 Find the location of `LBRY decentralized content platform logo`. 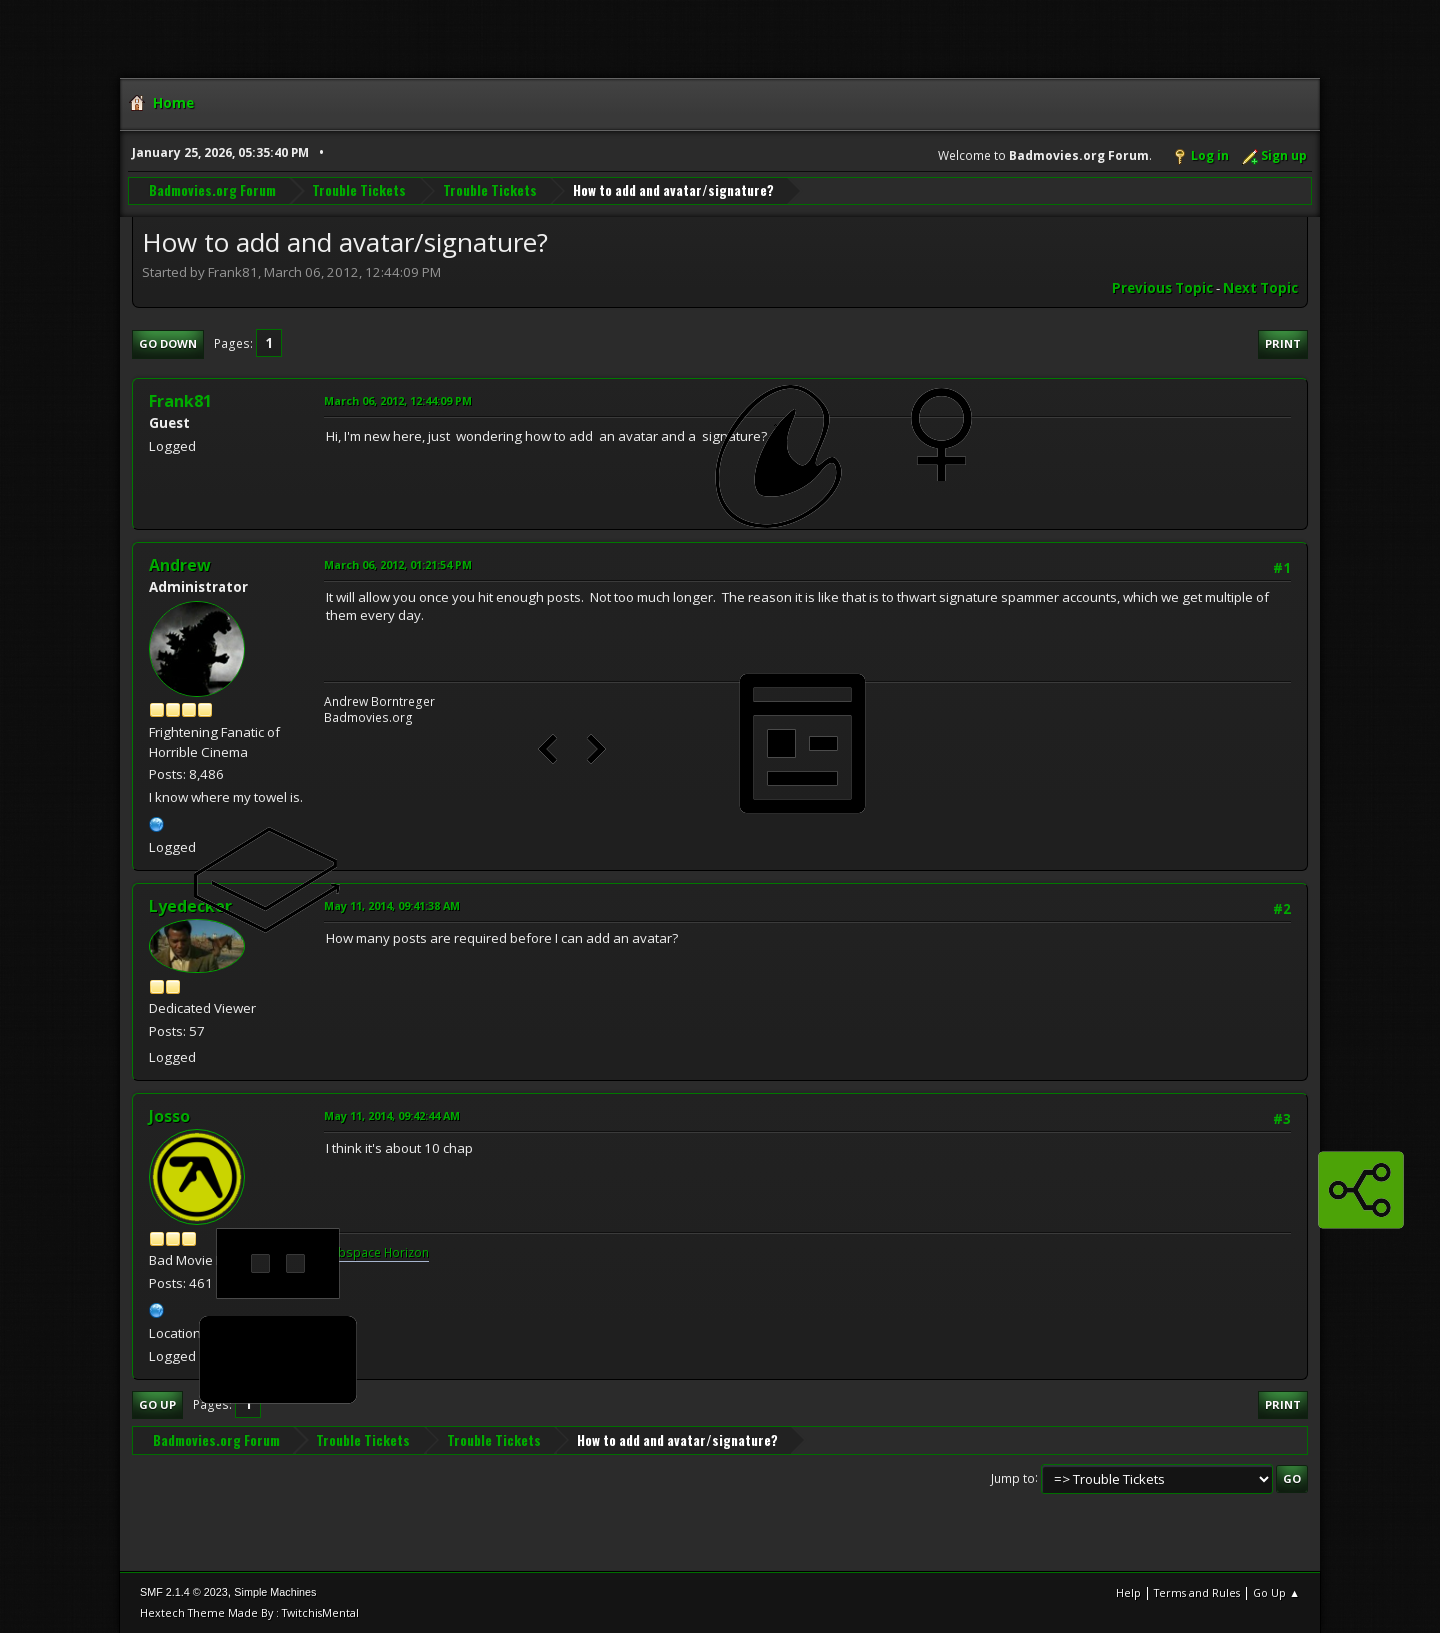

LBRY decentralized content platform logo is located at coordinates (267, 880).